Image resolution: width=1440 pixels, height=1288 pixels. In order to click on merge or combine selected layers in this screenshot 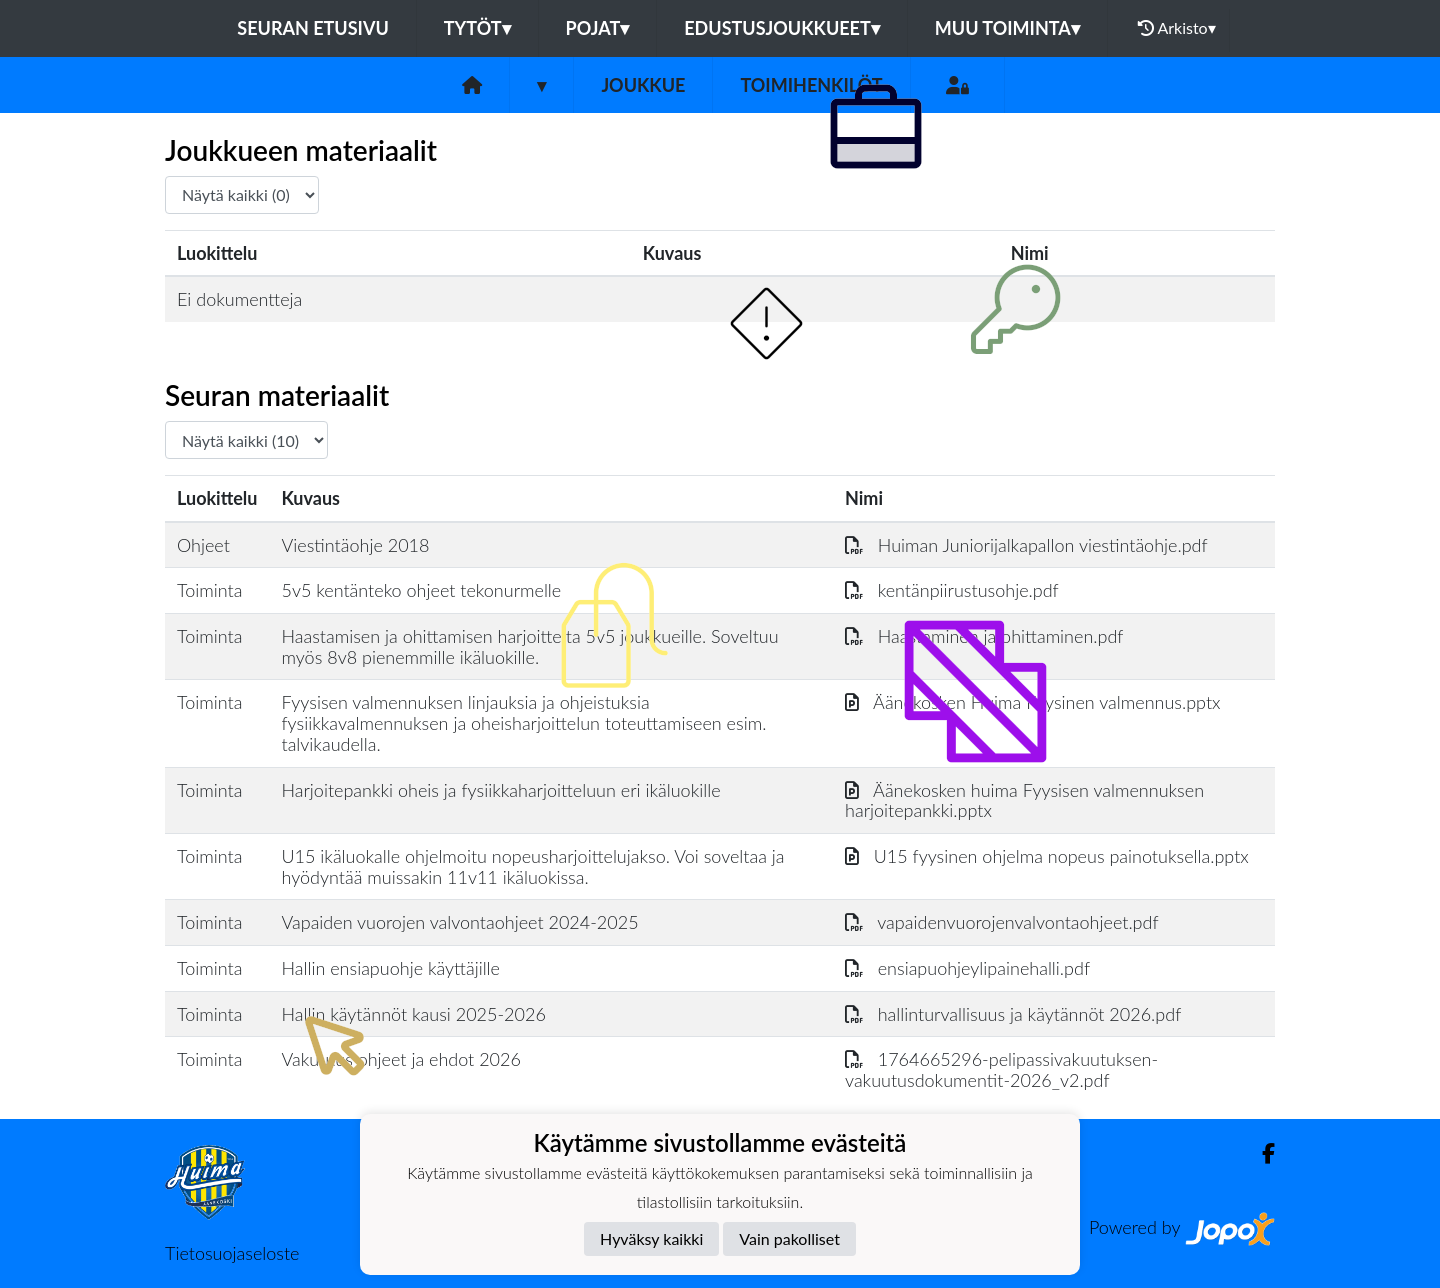, I will do `click(975, 691)`.